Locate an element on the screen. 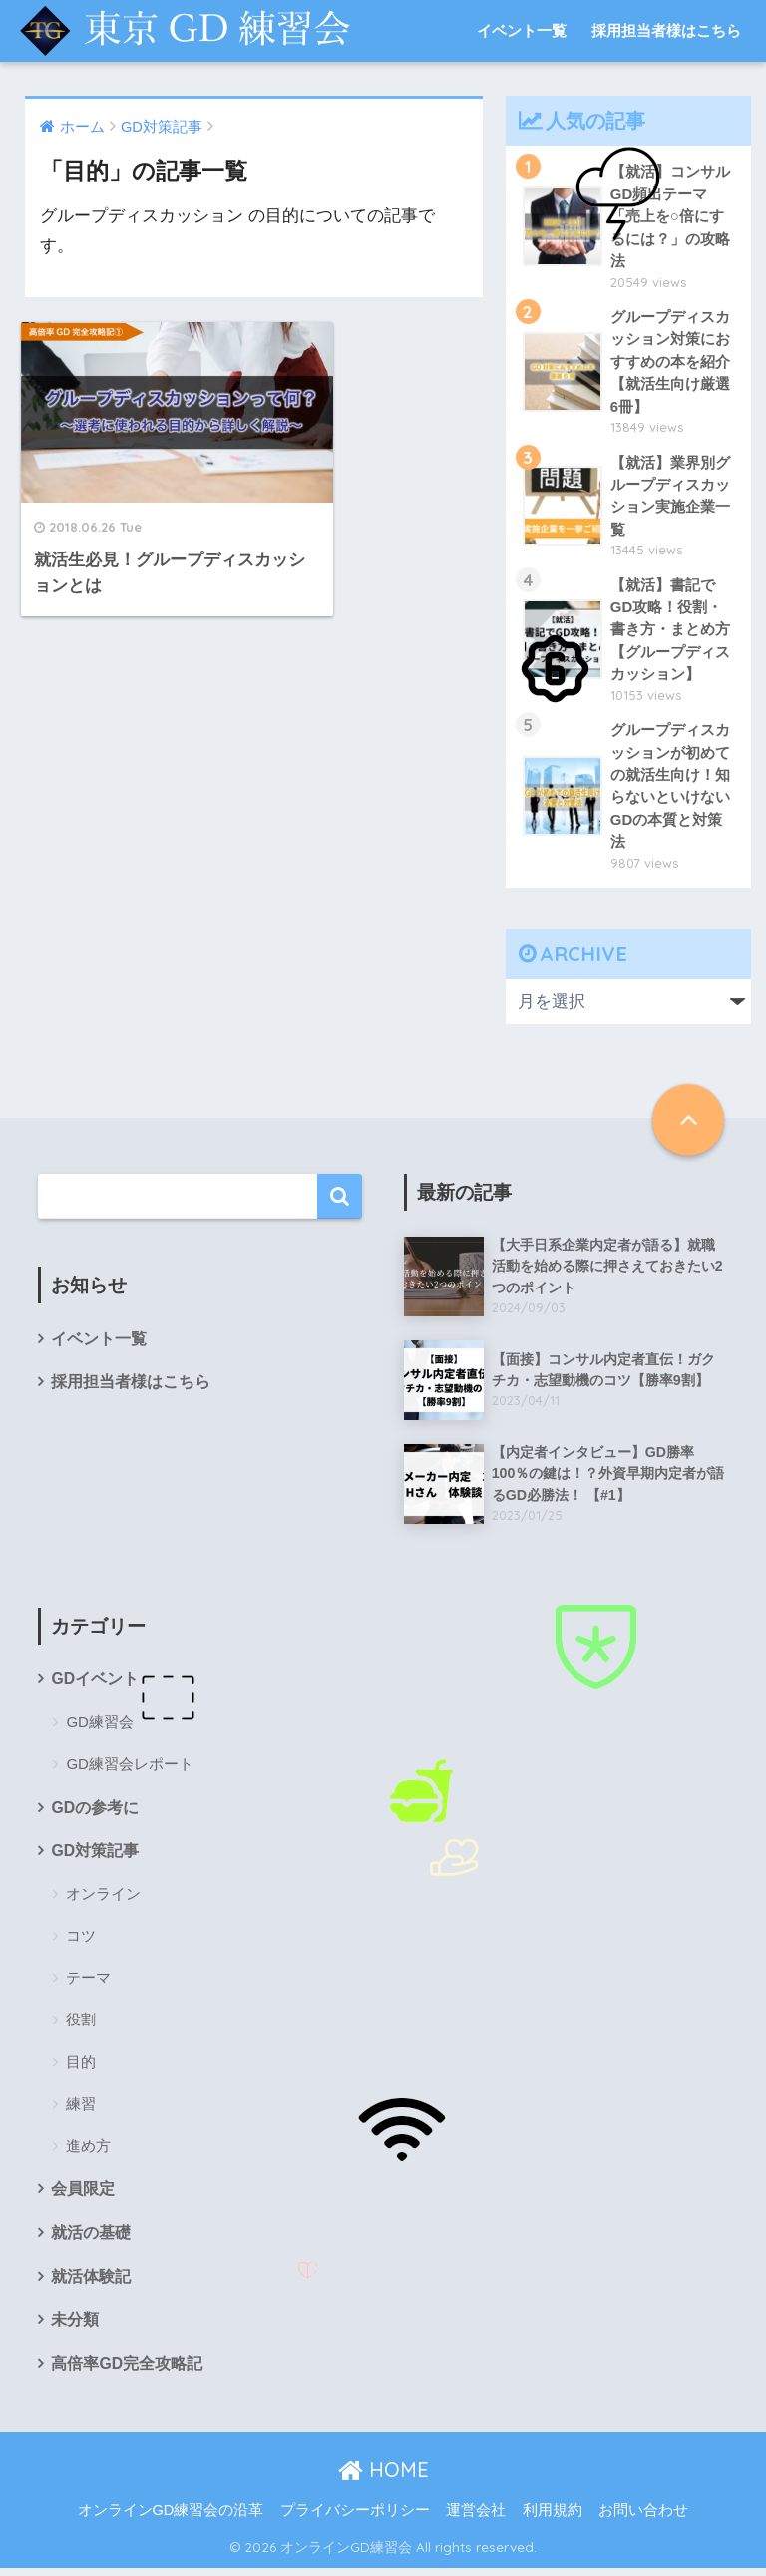  indicates active wifi connection is located at coordinates (402, 2131).